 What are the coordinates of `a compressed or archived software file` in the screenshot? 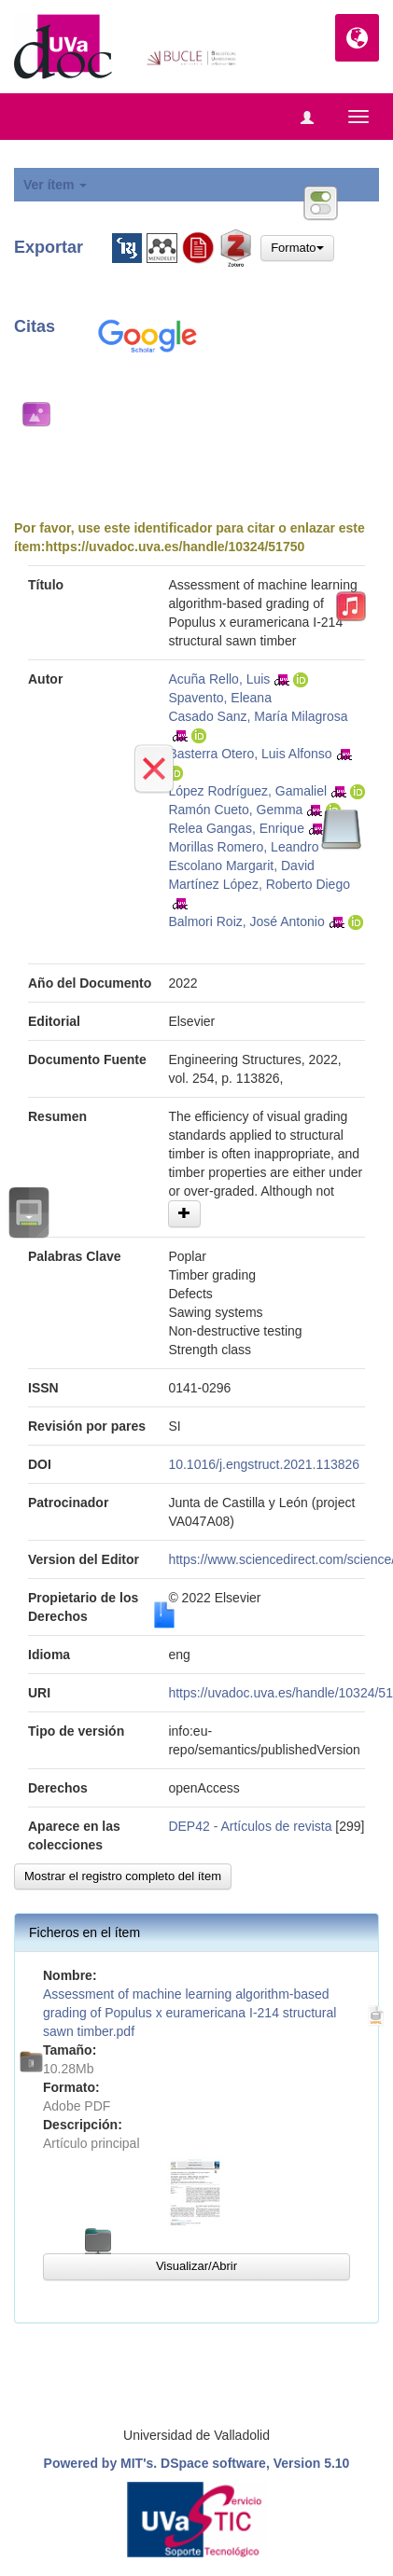 It's located at (164, 1615).